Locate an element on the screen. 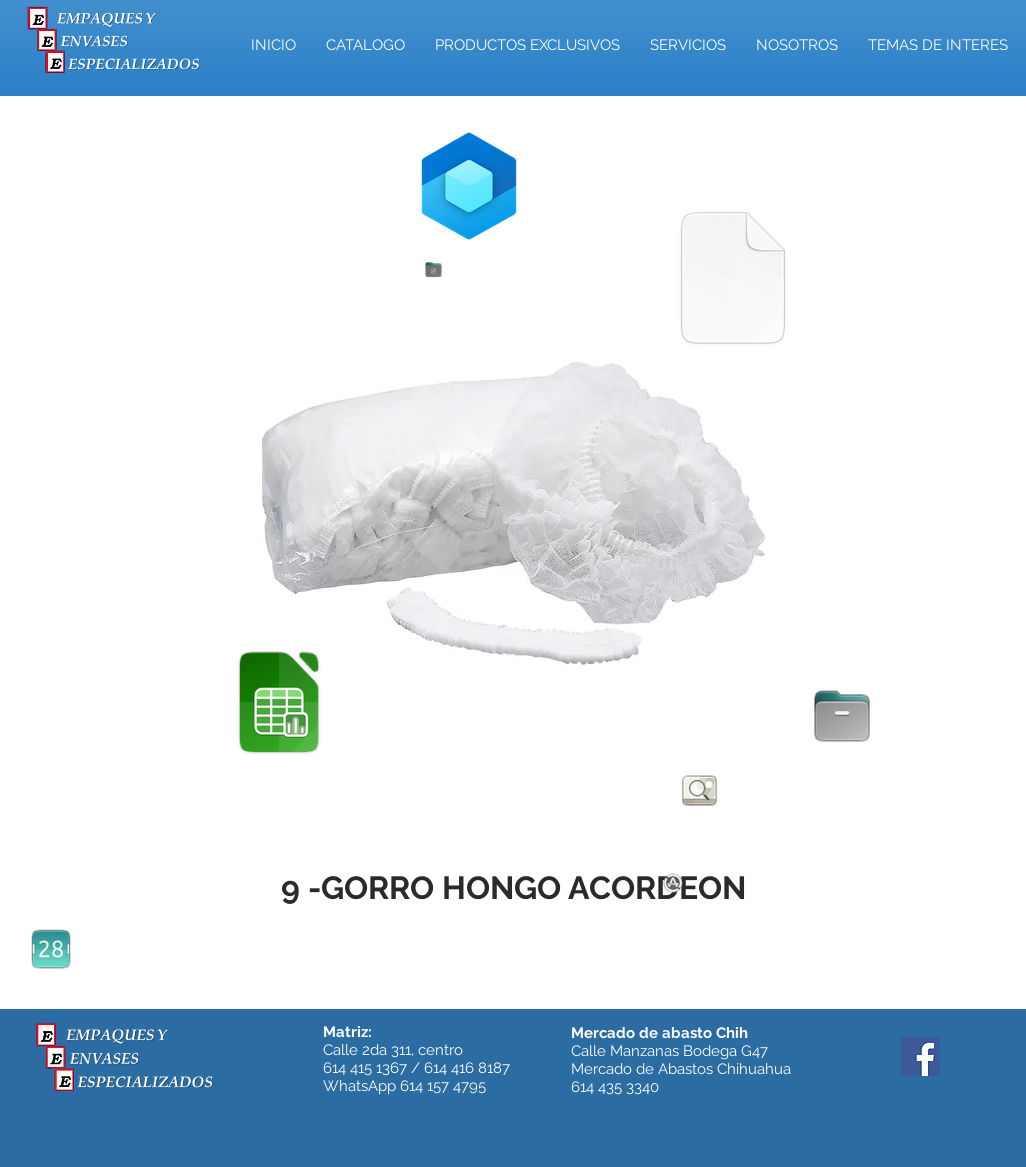 The width and height of the screenshot is (1026, 1167). check for system software updates is located at coordinates (673, 883).